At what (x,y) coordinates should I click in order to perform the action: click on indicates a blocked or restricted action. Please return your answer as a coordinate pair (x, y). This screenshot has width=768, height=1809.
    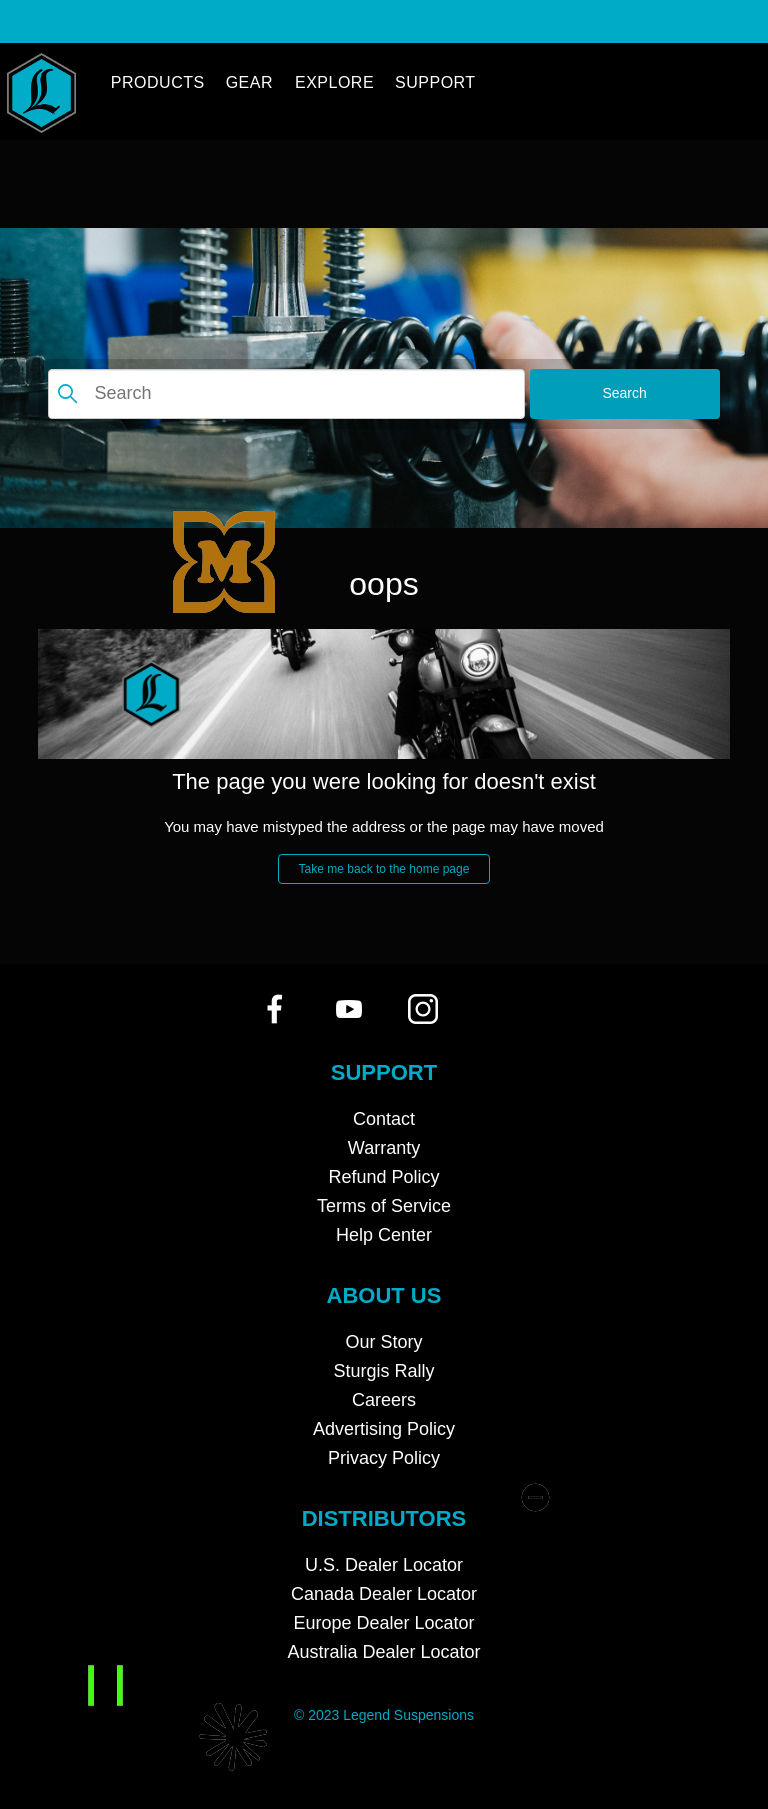
    Looking at the image, I should click on (535, 1497).